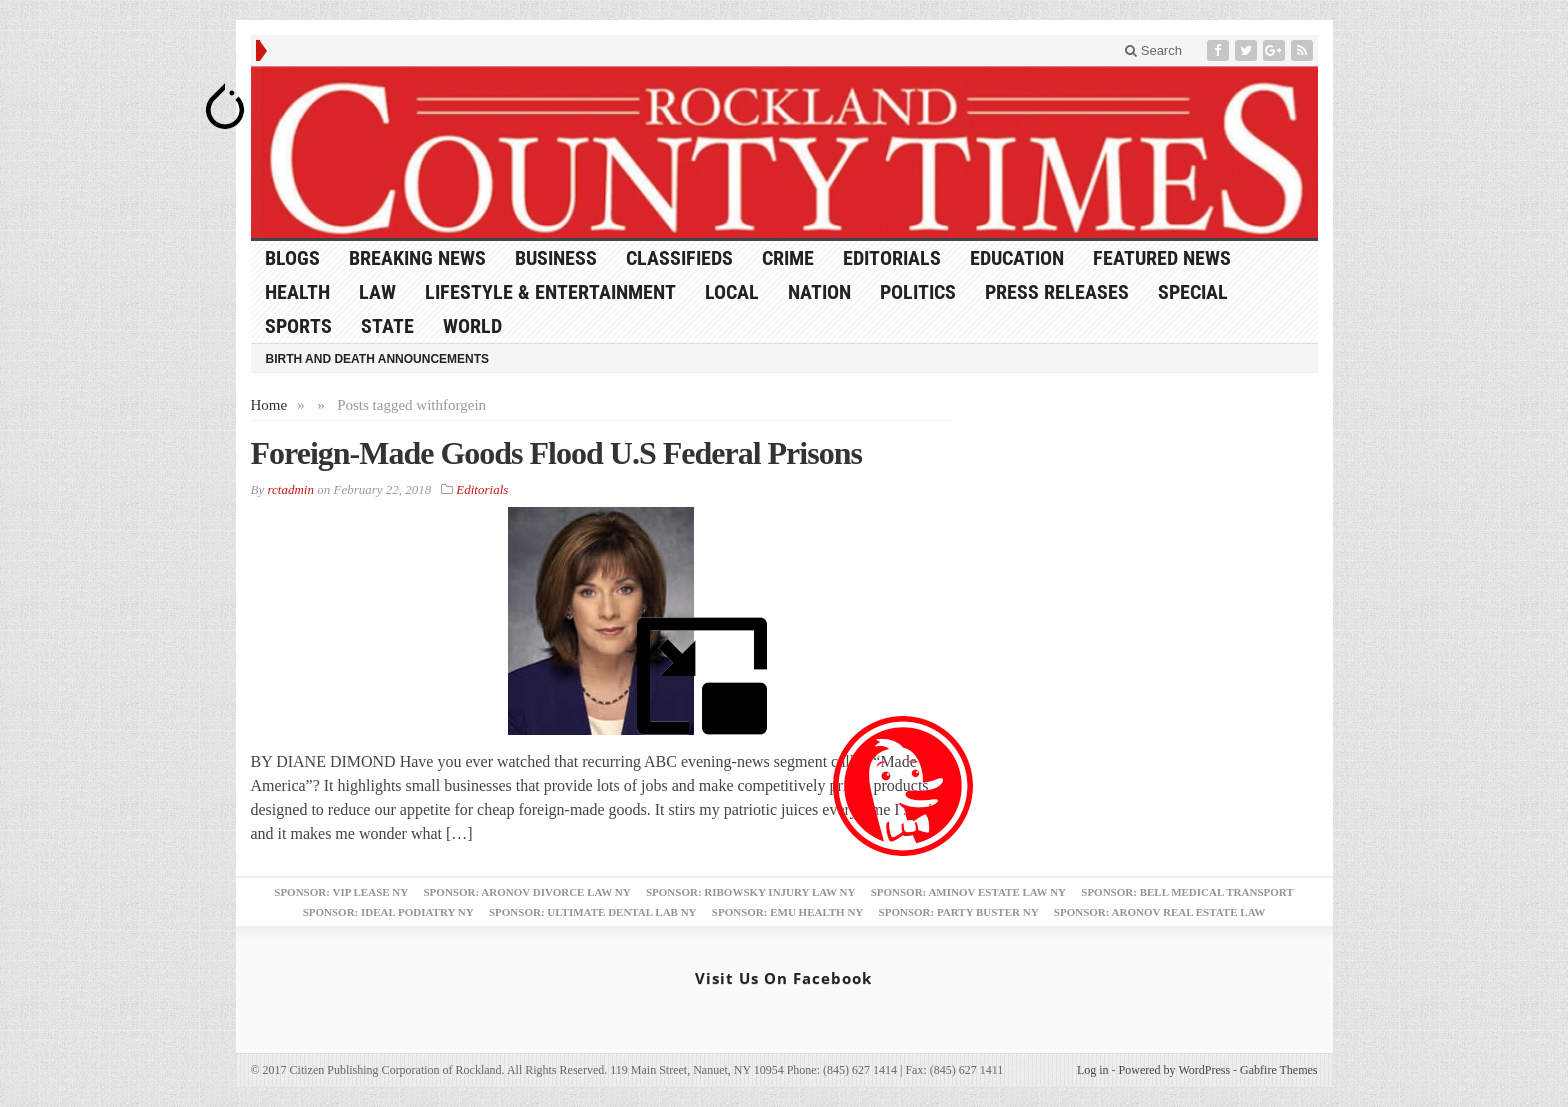 The width and height of the screenshot is (1568, 1107). What do you see at coordinates (903, 786) in the screenshot?
I see `open duckduckgo search engine` at bounding box center [903, 786].